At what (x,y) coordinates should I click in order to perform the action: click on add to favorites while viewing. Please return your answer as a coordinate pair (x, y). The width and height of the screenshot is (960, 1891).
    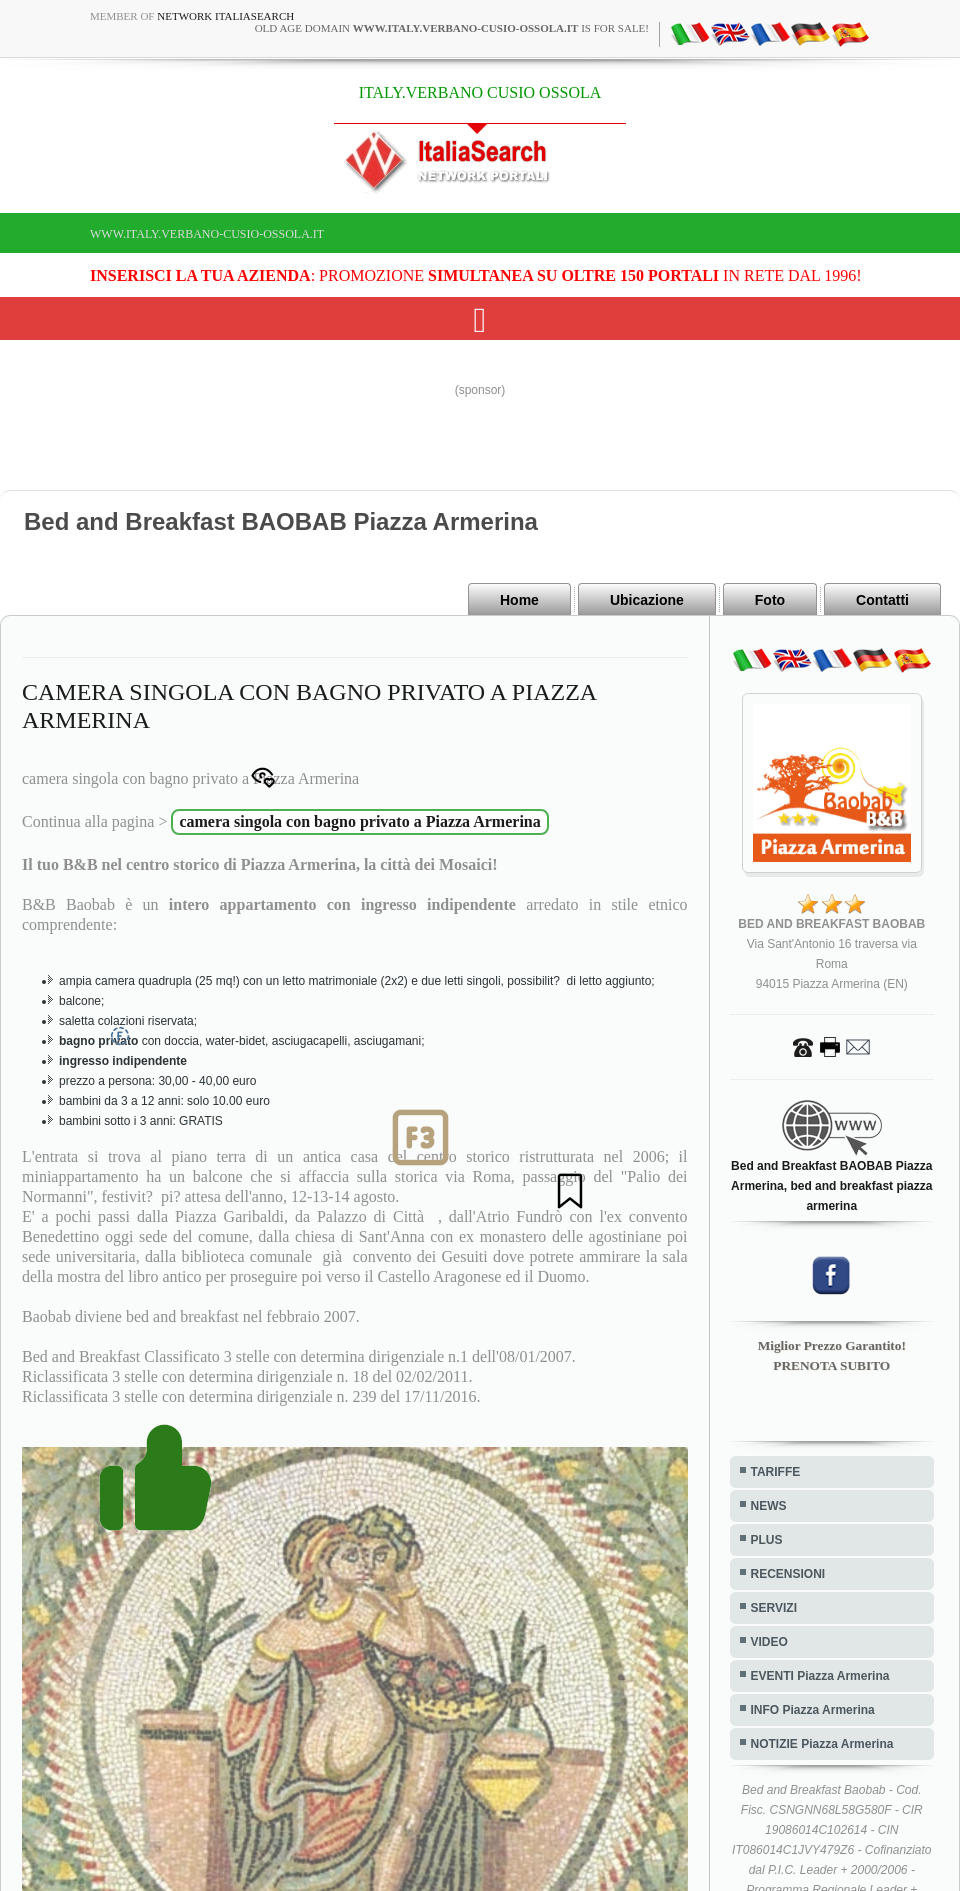
    Looking at the image, I should click on (262, 775).